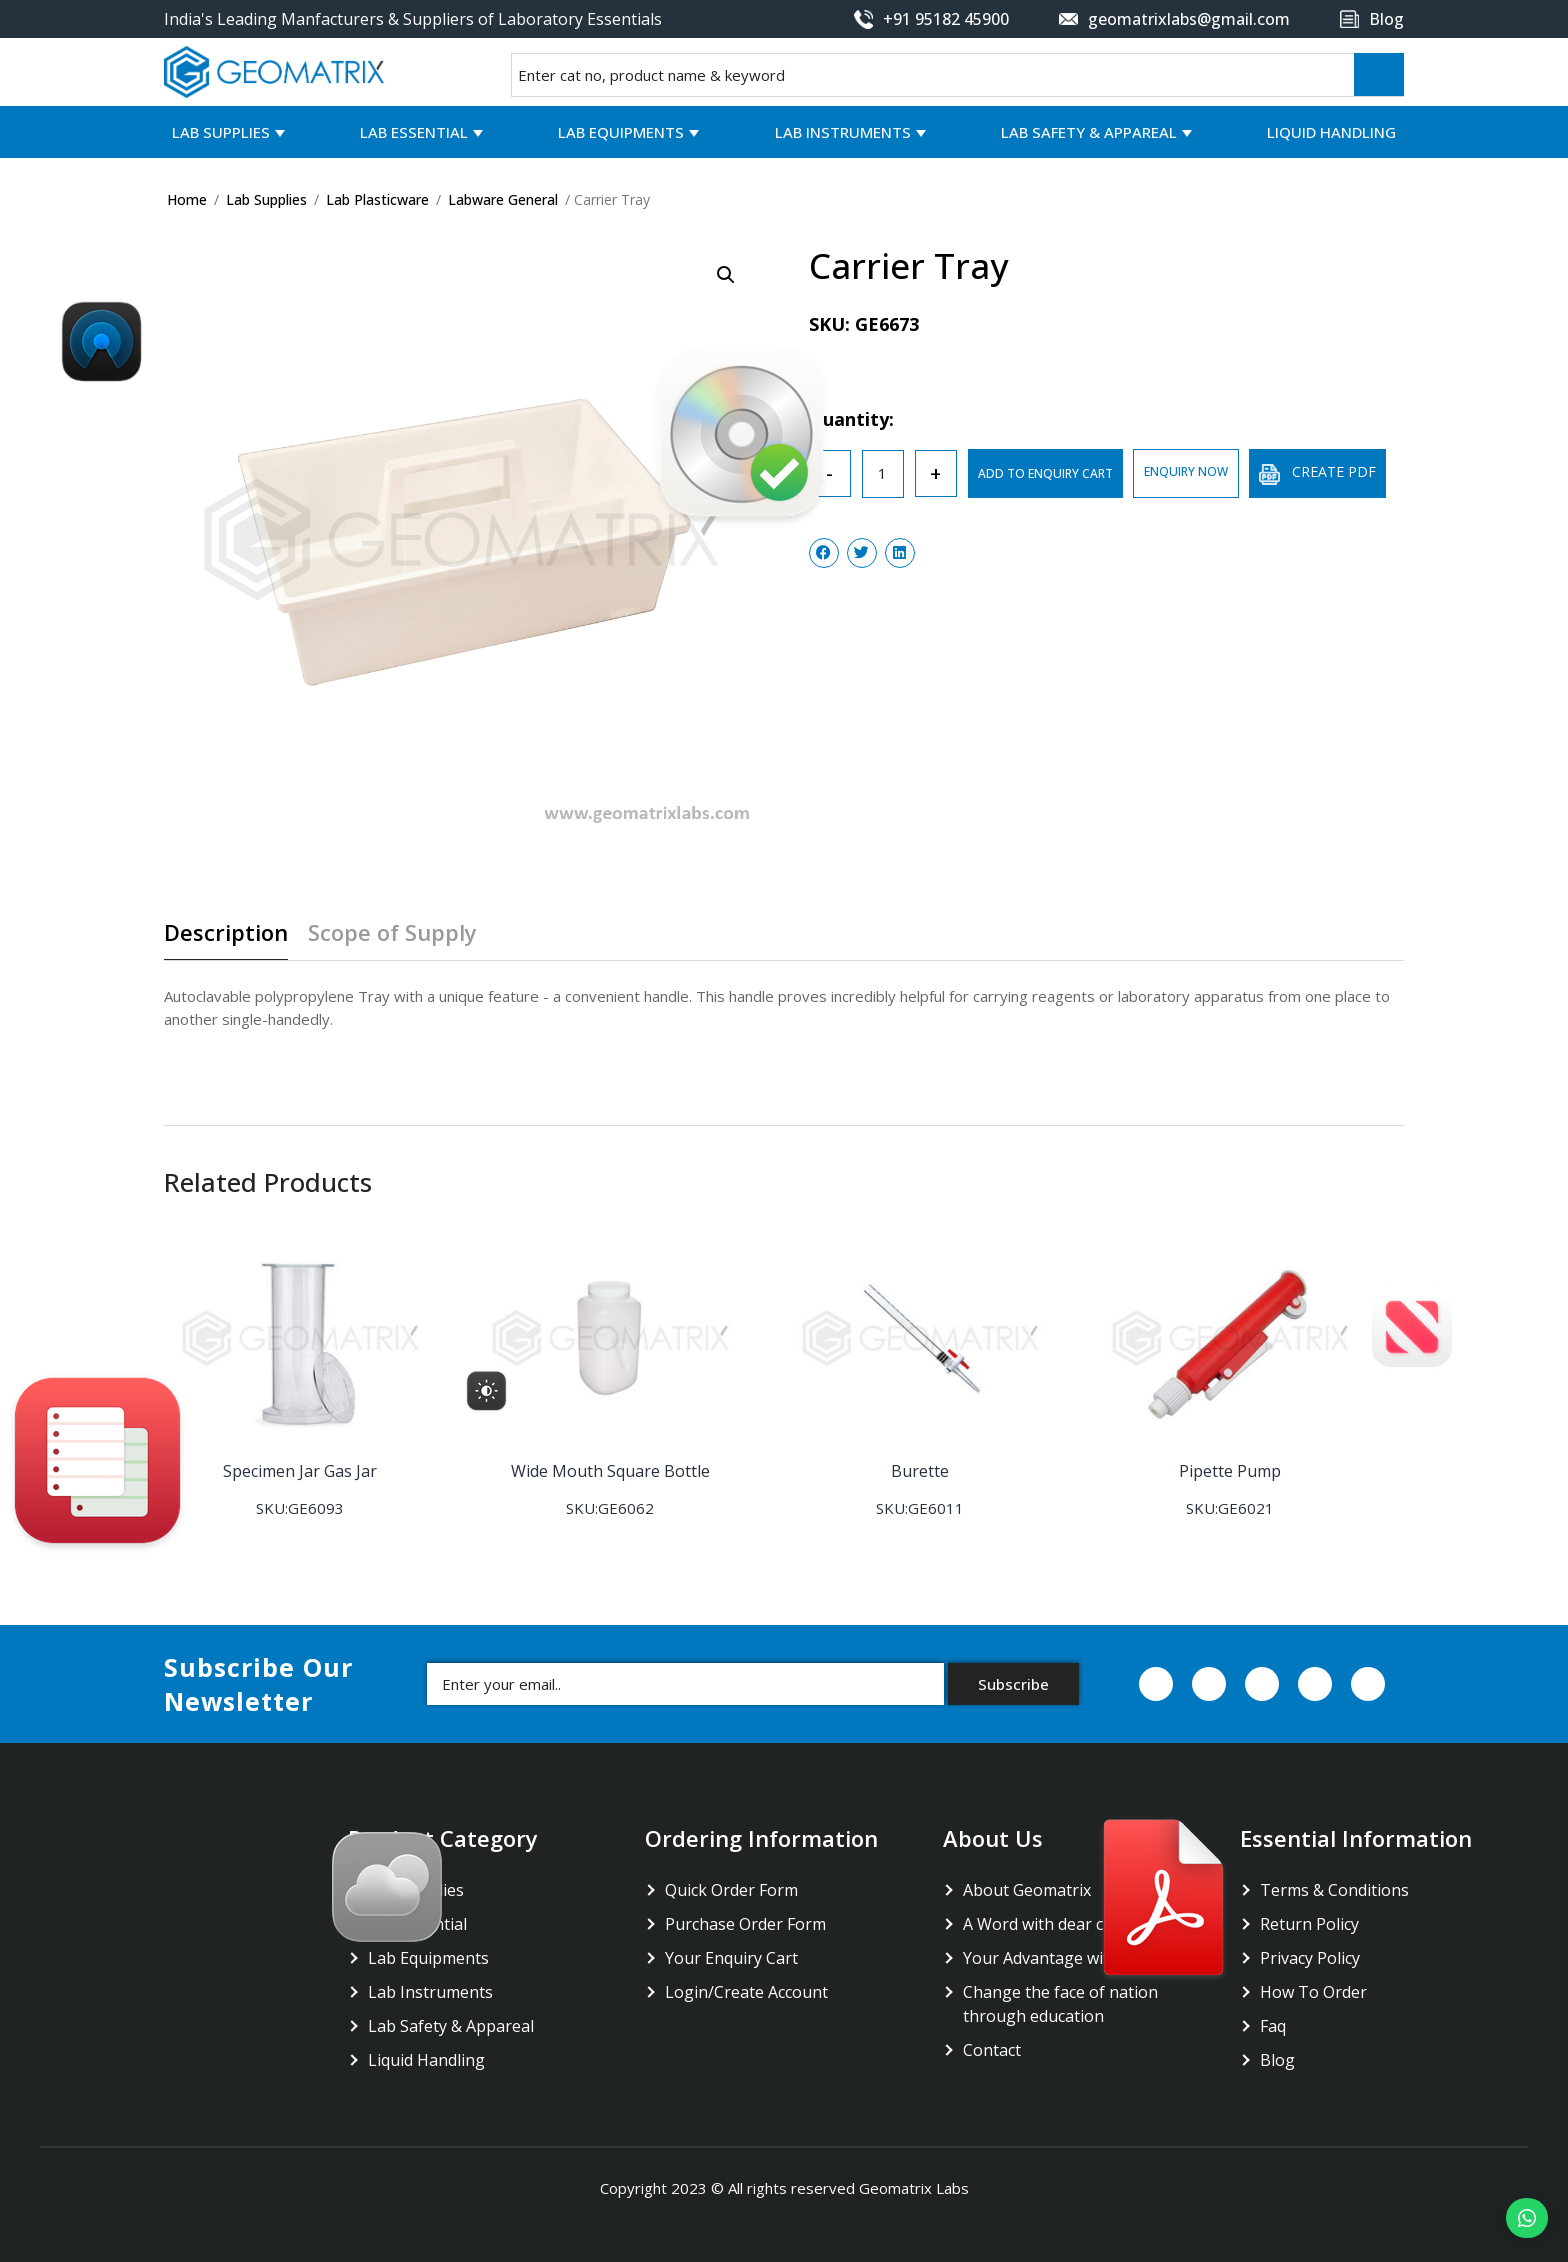 The width and height of the screenshot is (1568, 2262). I want to click on open a PDF document, so click(1163, 1900).